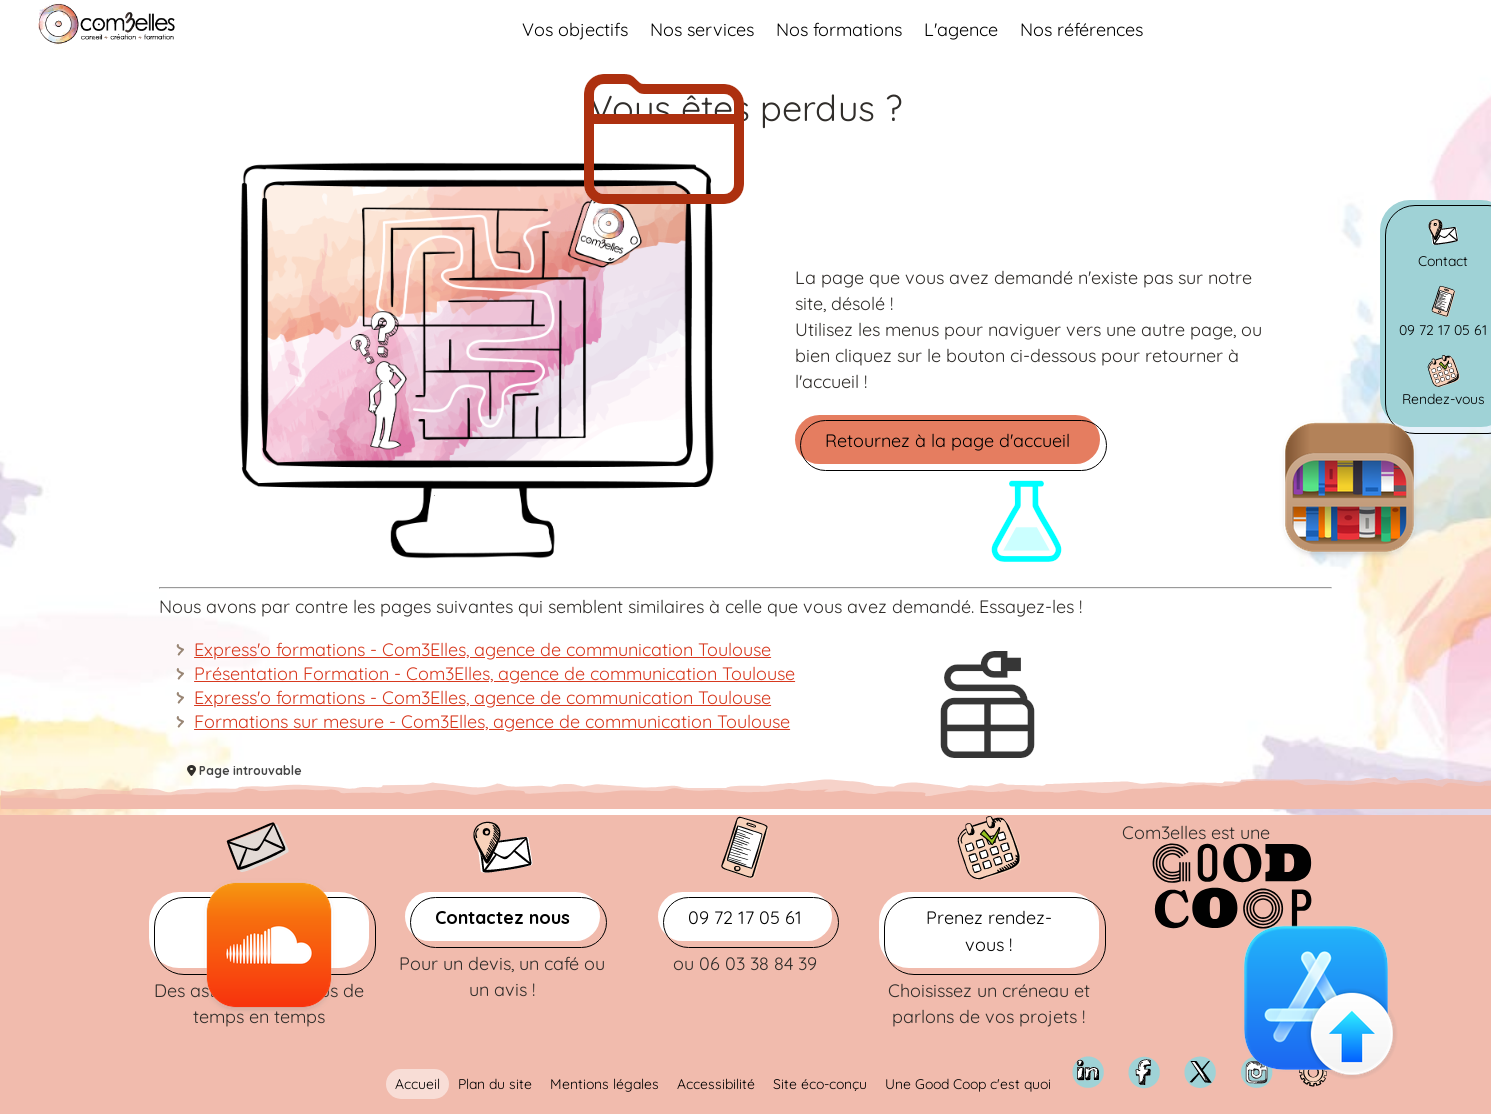  I want to click on access science or chemistry applications, so click(1026, 521).